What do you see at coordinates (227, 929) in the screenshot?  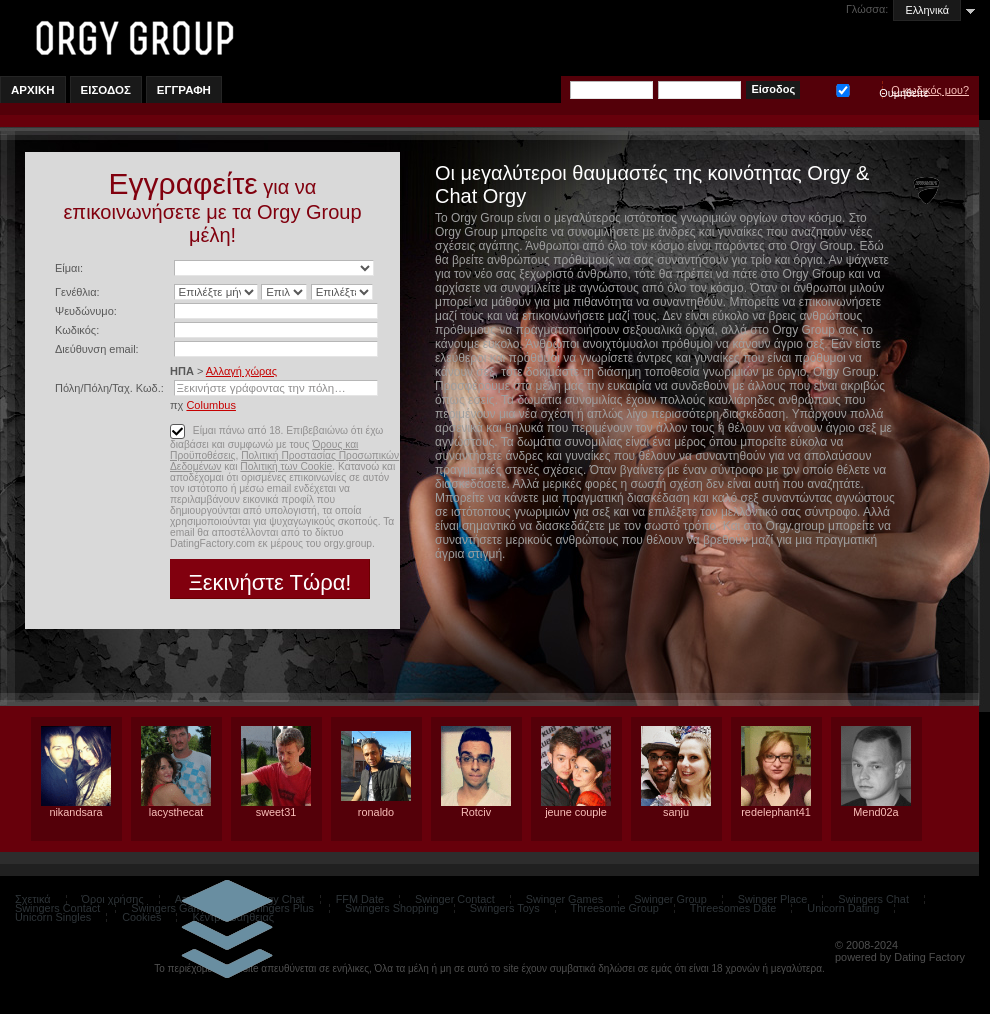 I see `buffer app logo` at bounding box center [227, 929].